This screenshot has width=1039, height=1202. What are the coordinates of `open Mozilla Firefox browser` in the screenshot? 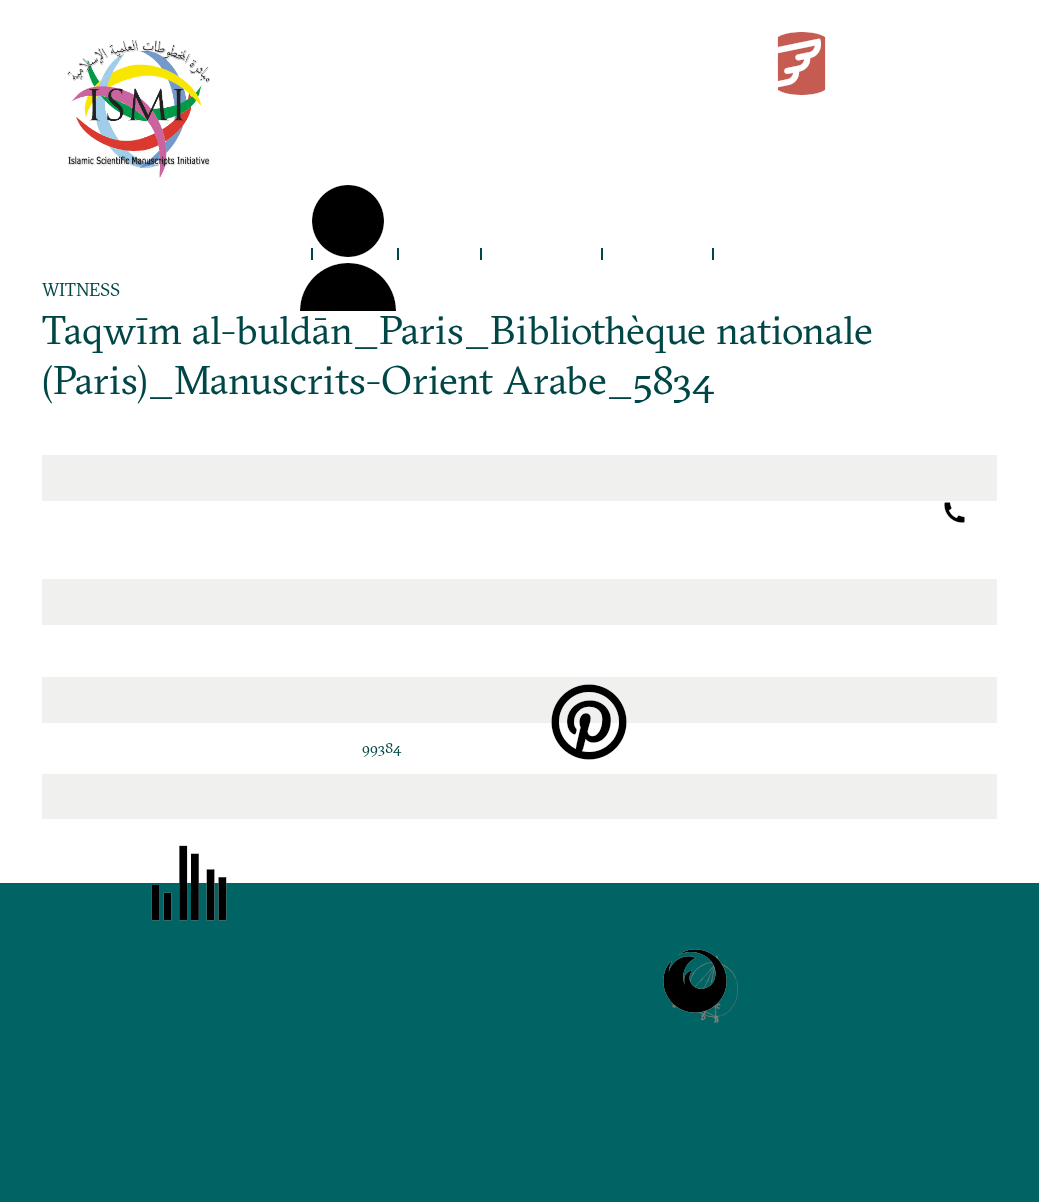 It's located at (695, 981).